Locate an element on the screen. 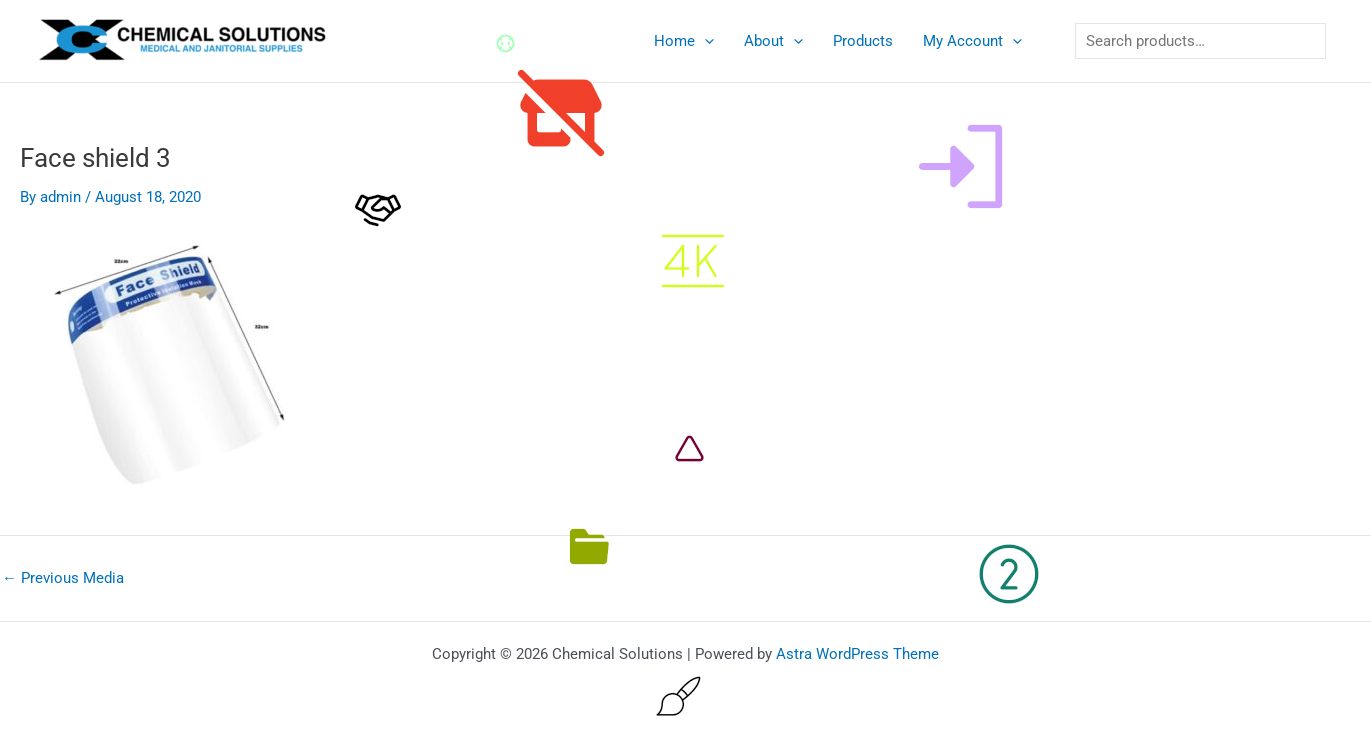 The width and height of the screenshot is (1371, 742). indicates step two in a multi-step process is located at coordinates (1009, 574).